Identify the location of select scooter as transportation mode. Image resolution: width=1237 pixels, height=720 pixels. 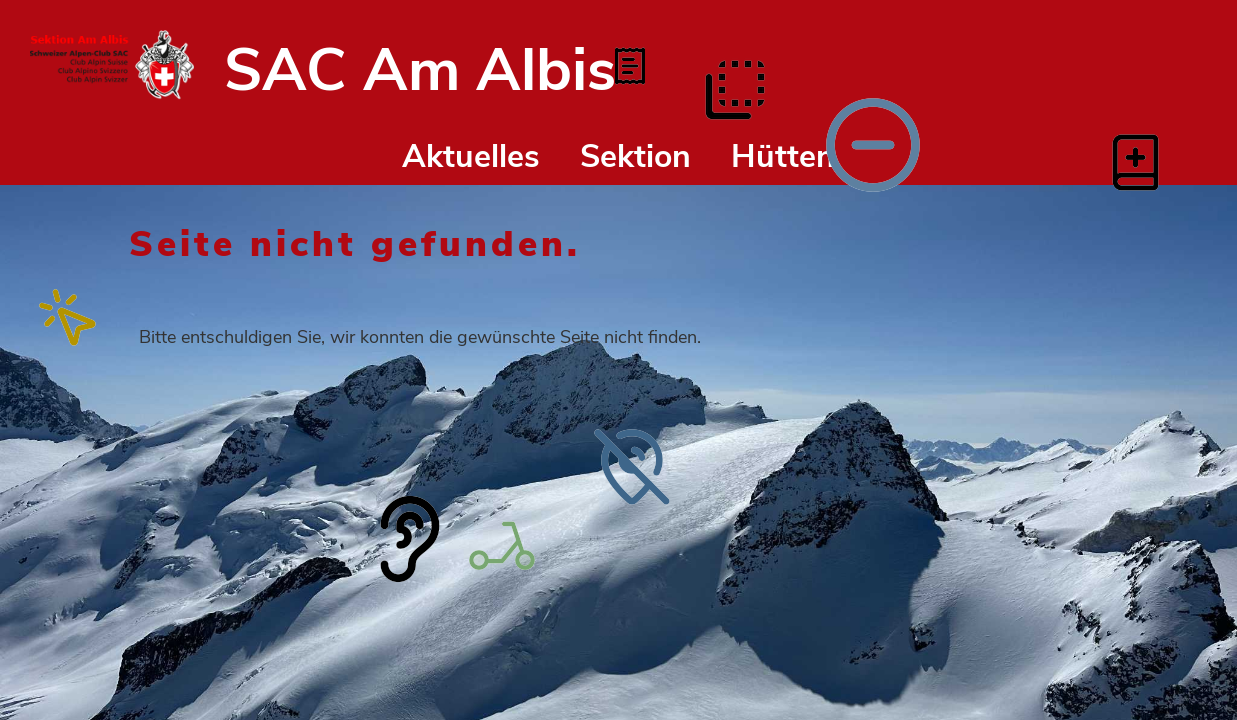
(502, 548).